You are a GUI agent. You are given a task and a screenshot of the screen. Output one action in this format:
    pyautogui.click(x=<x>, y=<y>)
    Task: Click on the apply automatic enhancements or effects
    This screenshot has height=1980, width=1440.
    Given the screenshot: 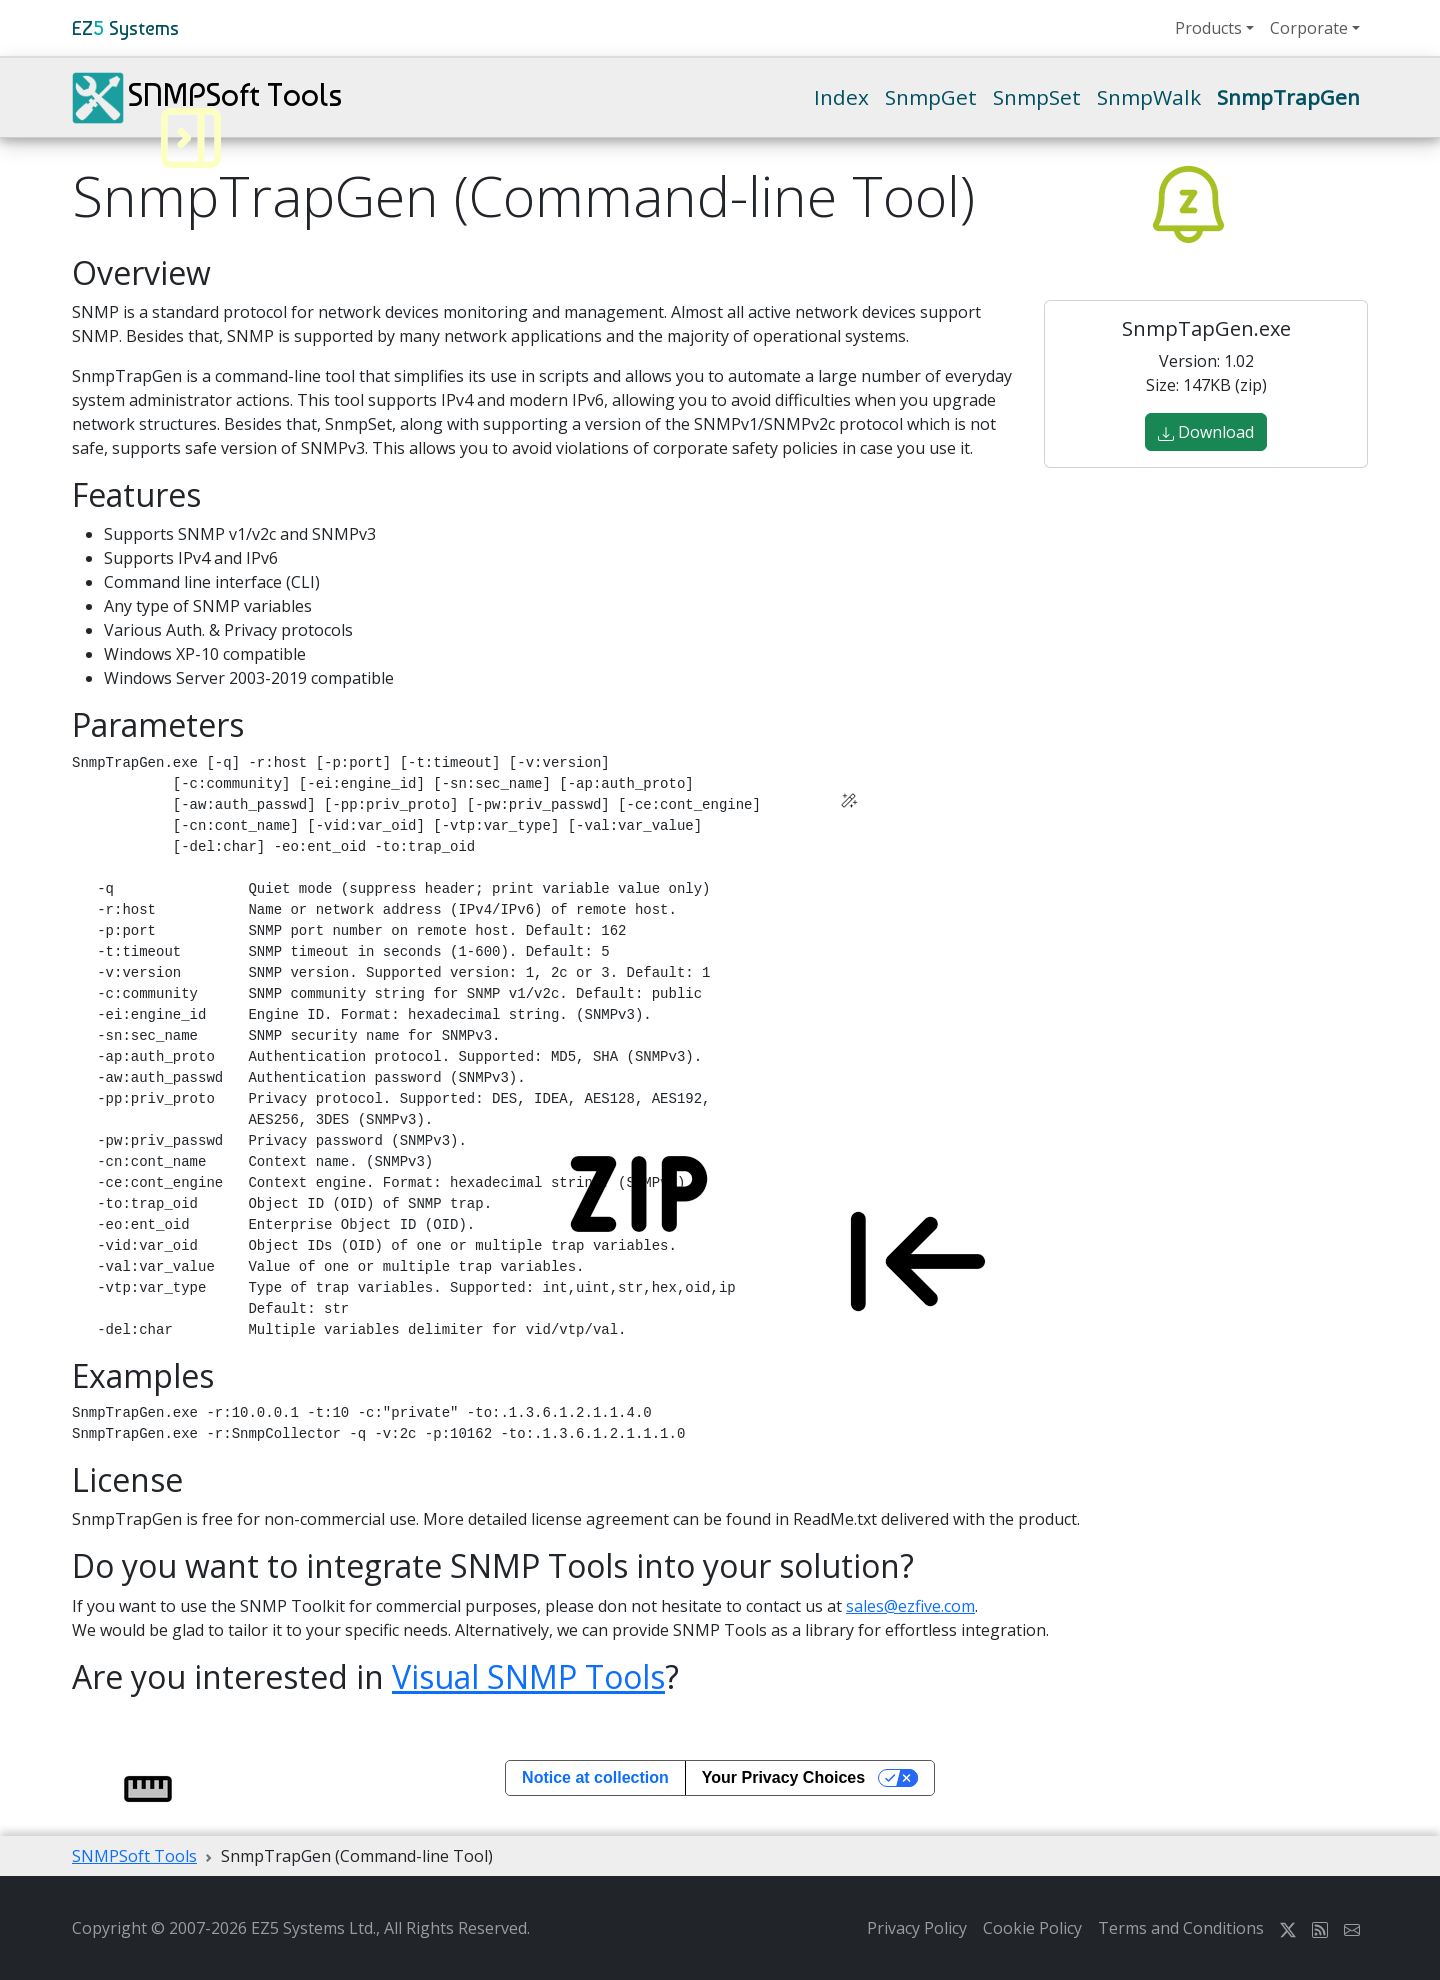 What is the action you would take?
    pyautogui.click(x=848, y=800)
    